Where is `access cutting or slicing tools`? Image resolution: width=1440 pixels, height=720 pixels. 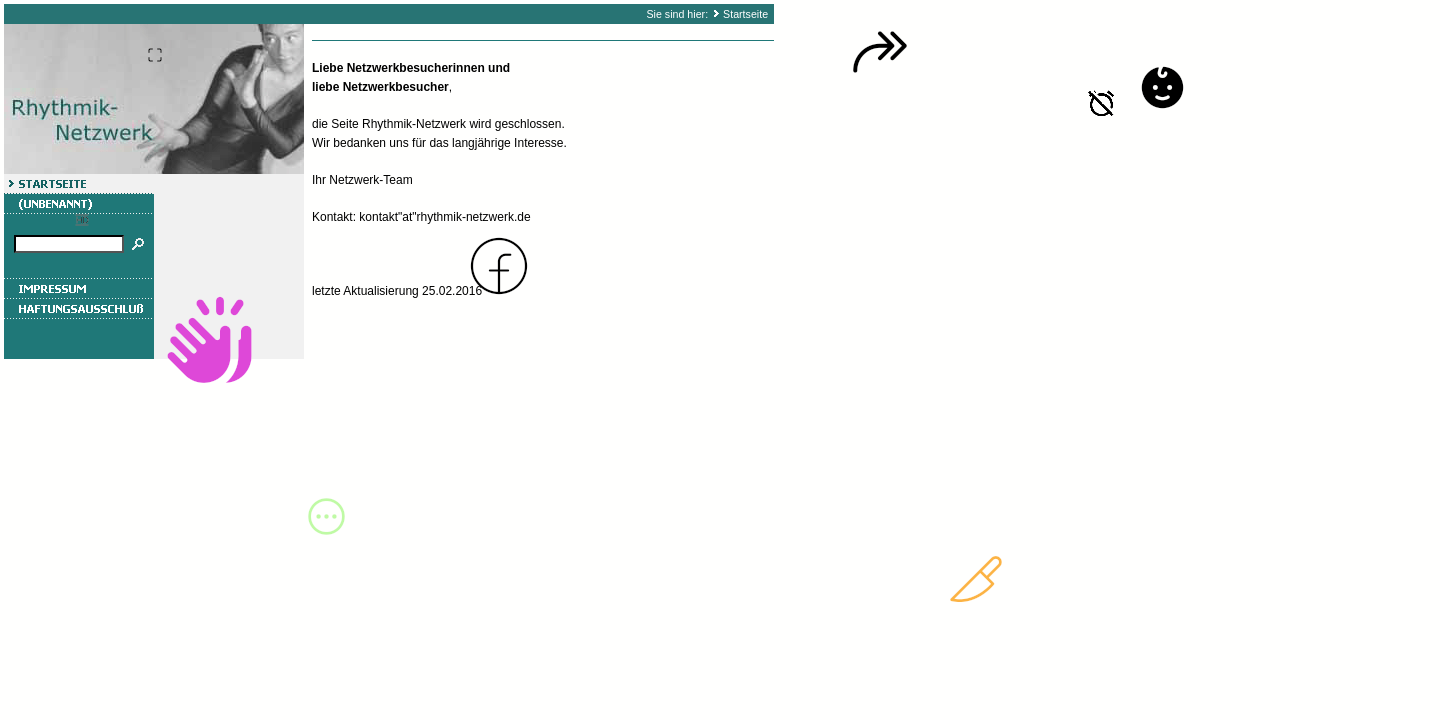
access cutting or slicing tools is located at coordinates (976, 580).